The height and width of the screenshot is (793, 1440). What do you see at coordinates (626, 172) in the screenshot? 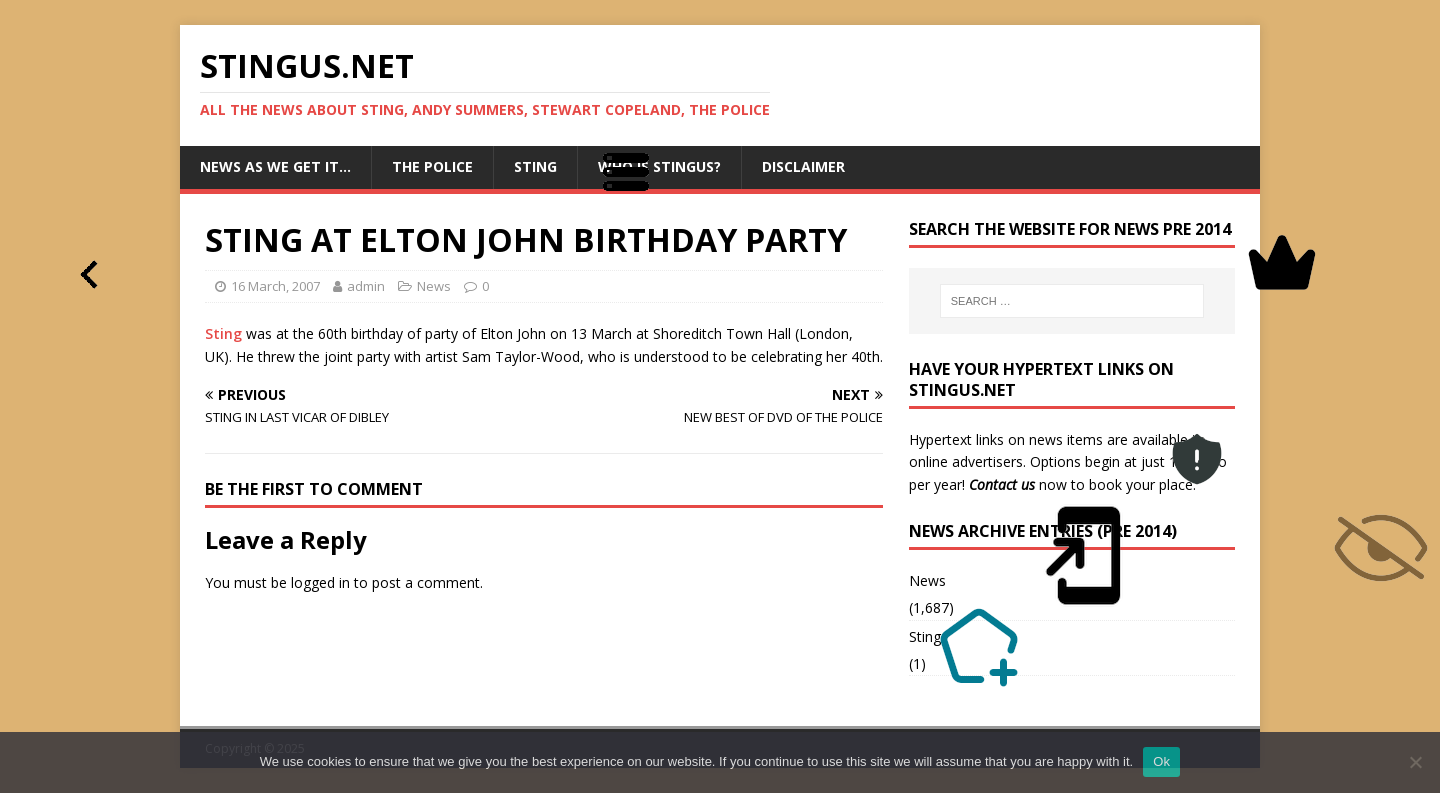
I see `view device storage settings` at bounding box center [626, 172].